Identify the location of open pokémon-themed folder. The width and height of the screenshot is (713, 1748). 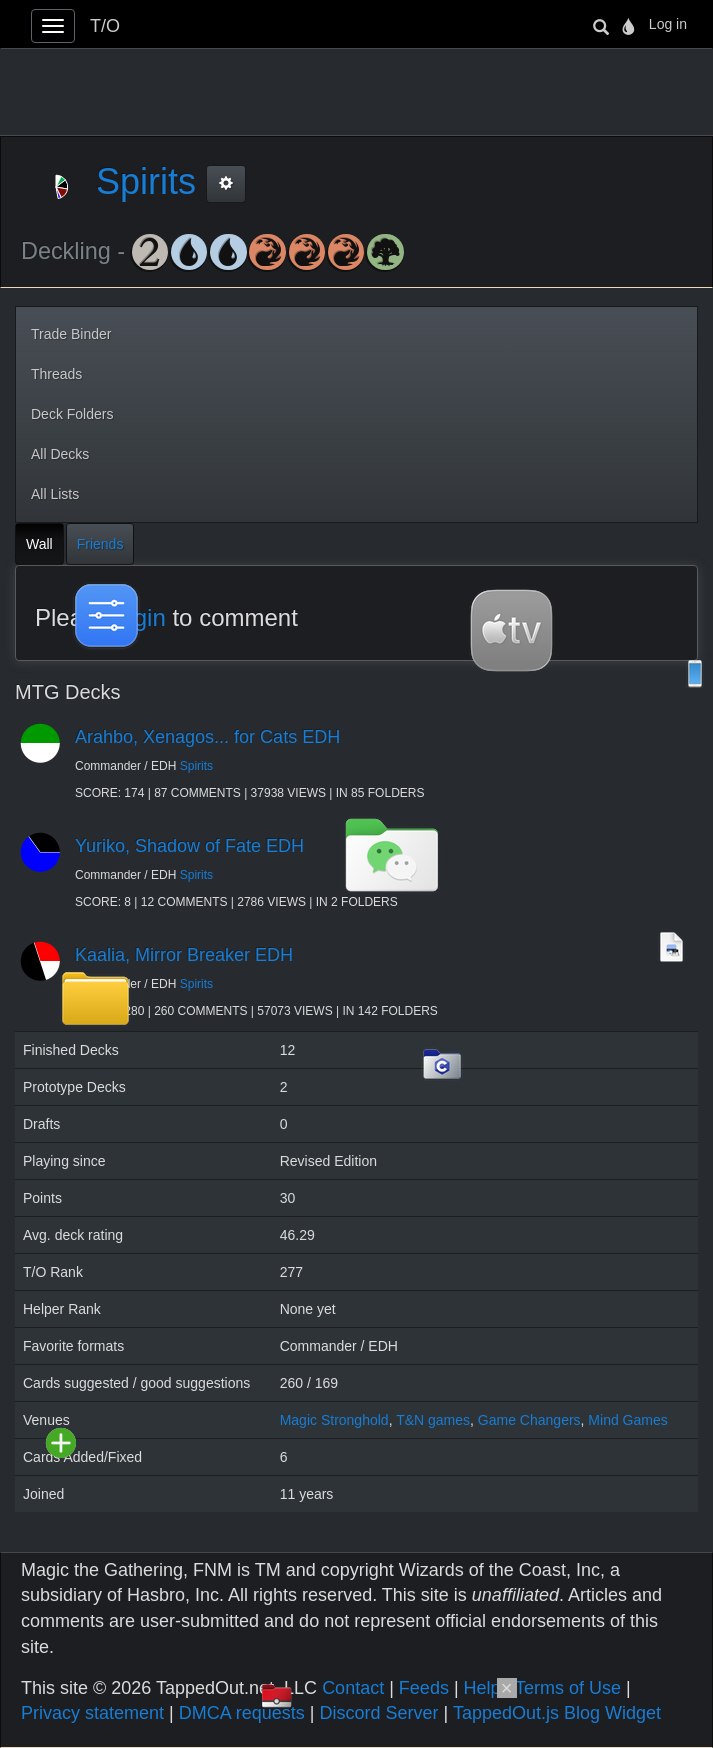
(276, 1696).